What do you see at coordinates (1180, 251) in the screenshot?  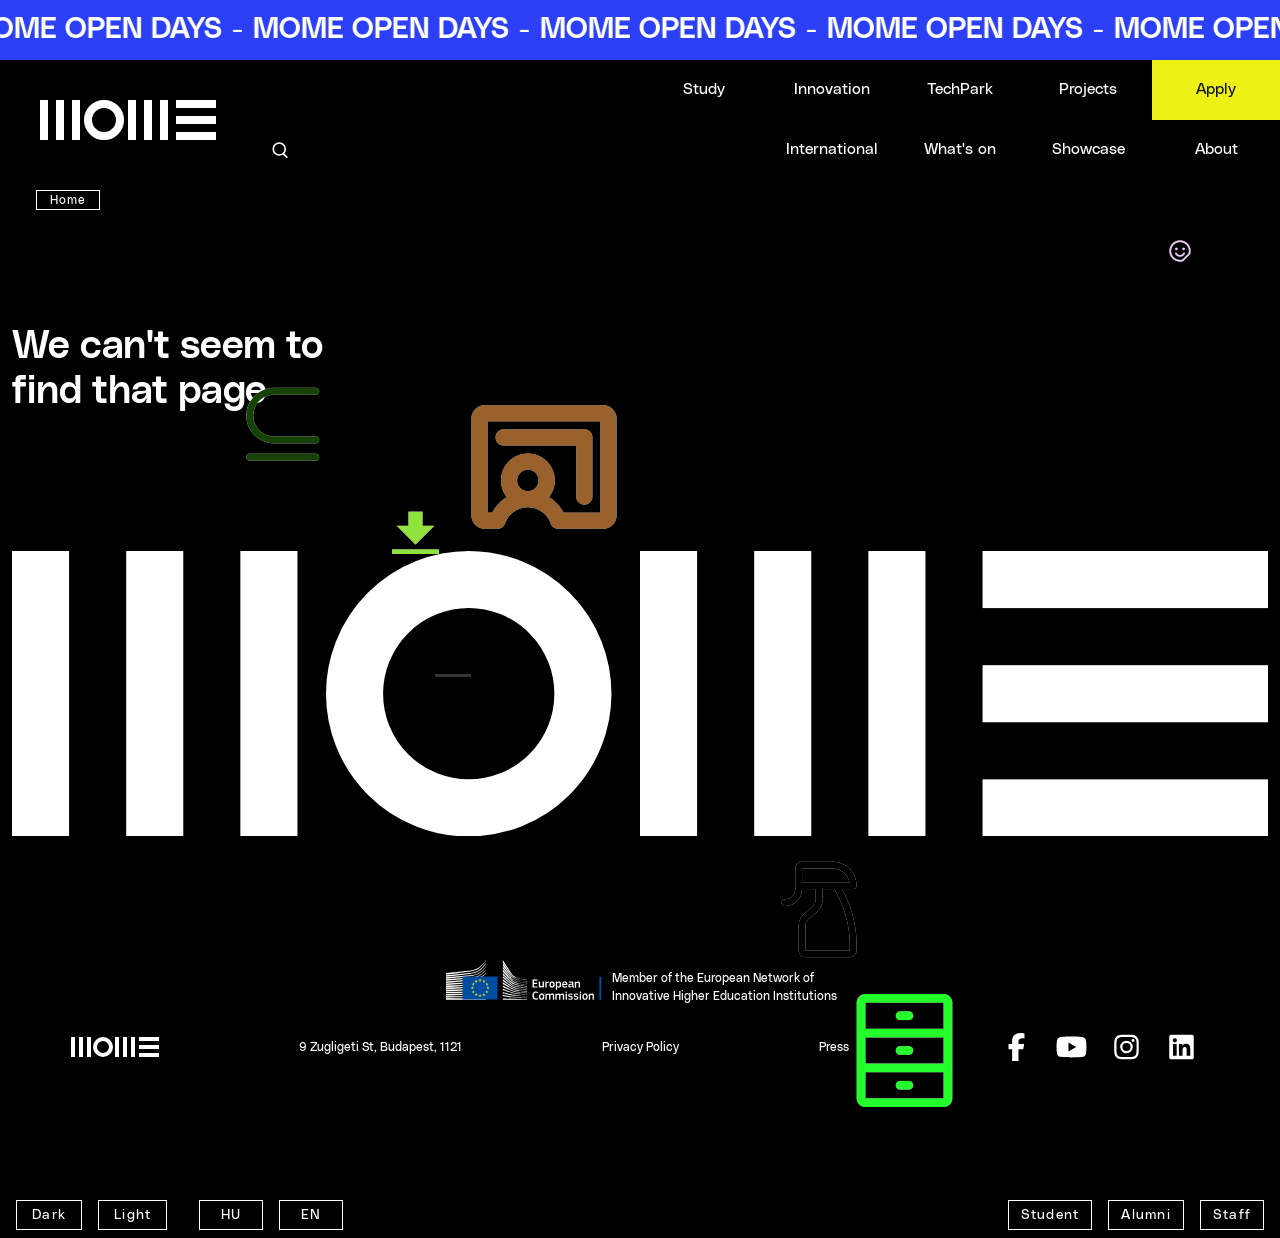 I see `add a sticker to your message` at bounding box center [1180, 251].